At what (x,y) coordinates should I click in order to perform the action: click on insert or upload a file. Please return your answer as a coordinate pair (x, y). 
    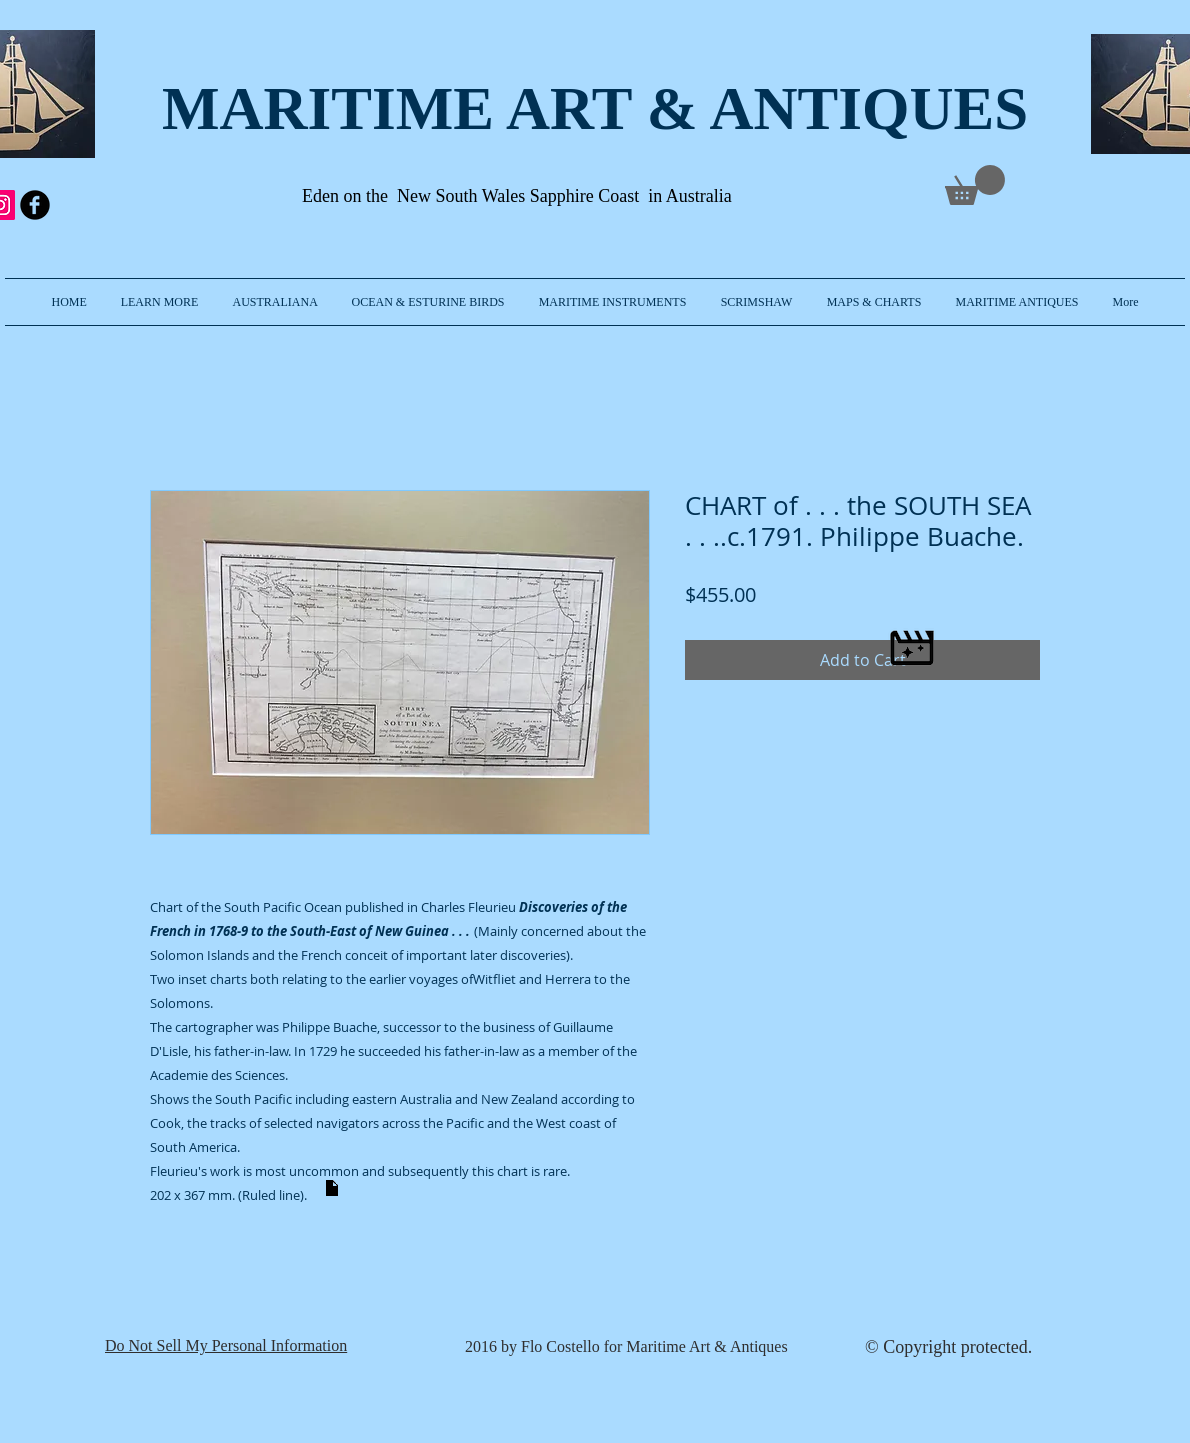
    Looking at the image, I should click on (332, 1188).